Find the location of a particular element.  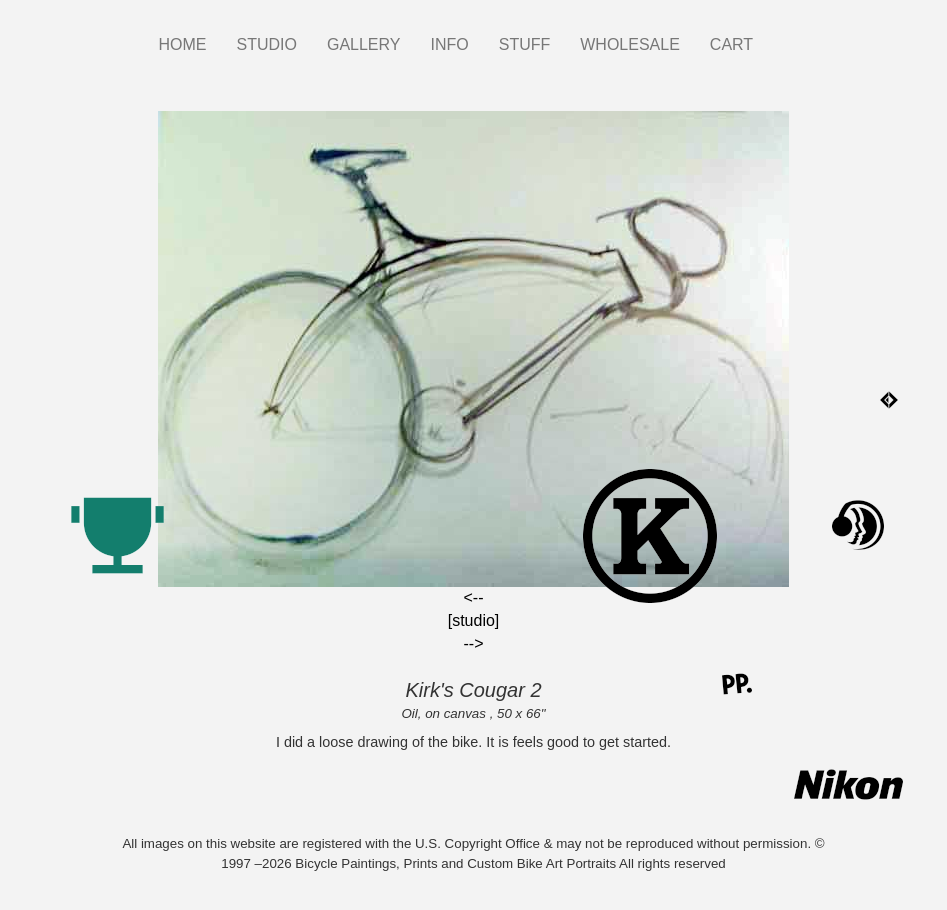

known publishing platform logo is located at coordinates (650, 536).